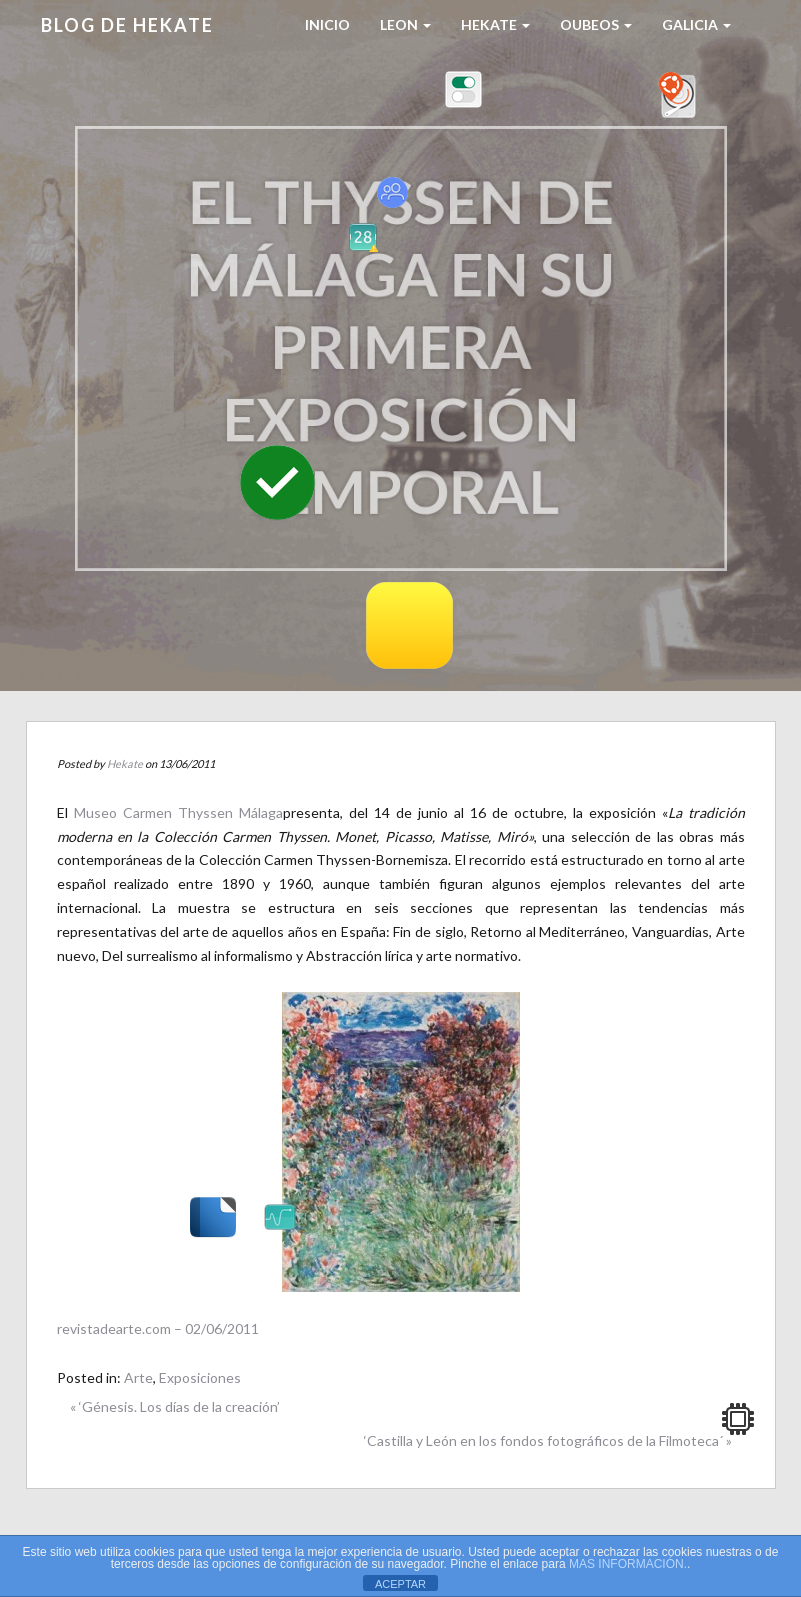 This screenshot has width=801, height=1597. I want to click on change desktop wallpaper settings, so click(213, 1216).